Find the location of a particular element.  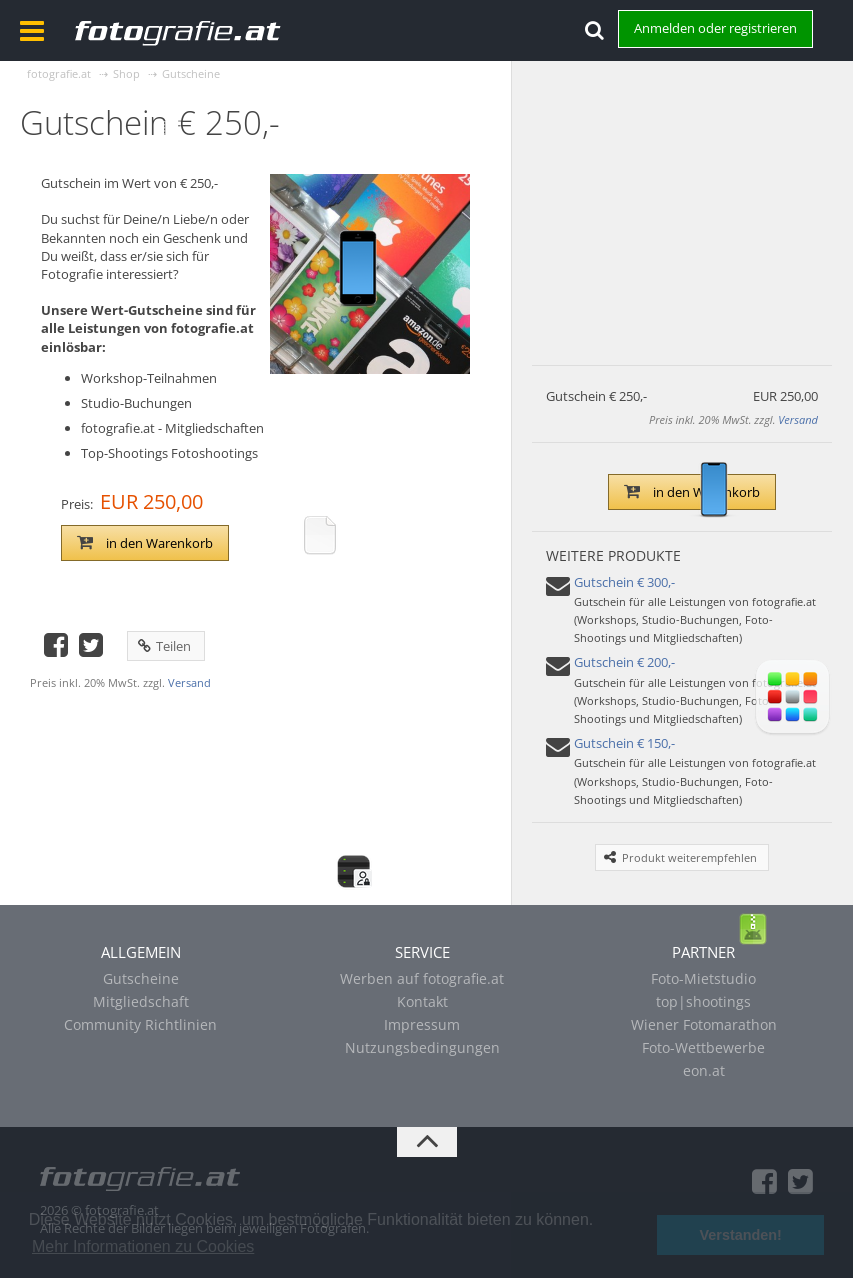

an android application package file is located at coordinates (753, 929).